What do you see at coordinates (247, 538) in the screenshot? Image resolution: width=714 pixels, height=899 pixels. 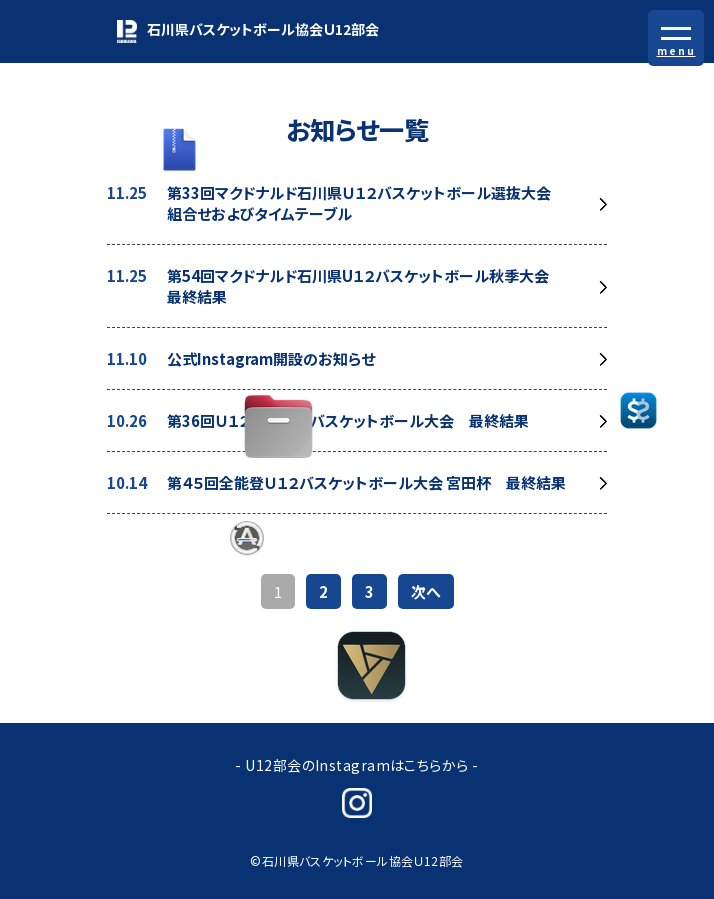 I see `check for available system updates` at bounding box center [247, 538].